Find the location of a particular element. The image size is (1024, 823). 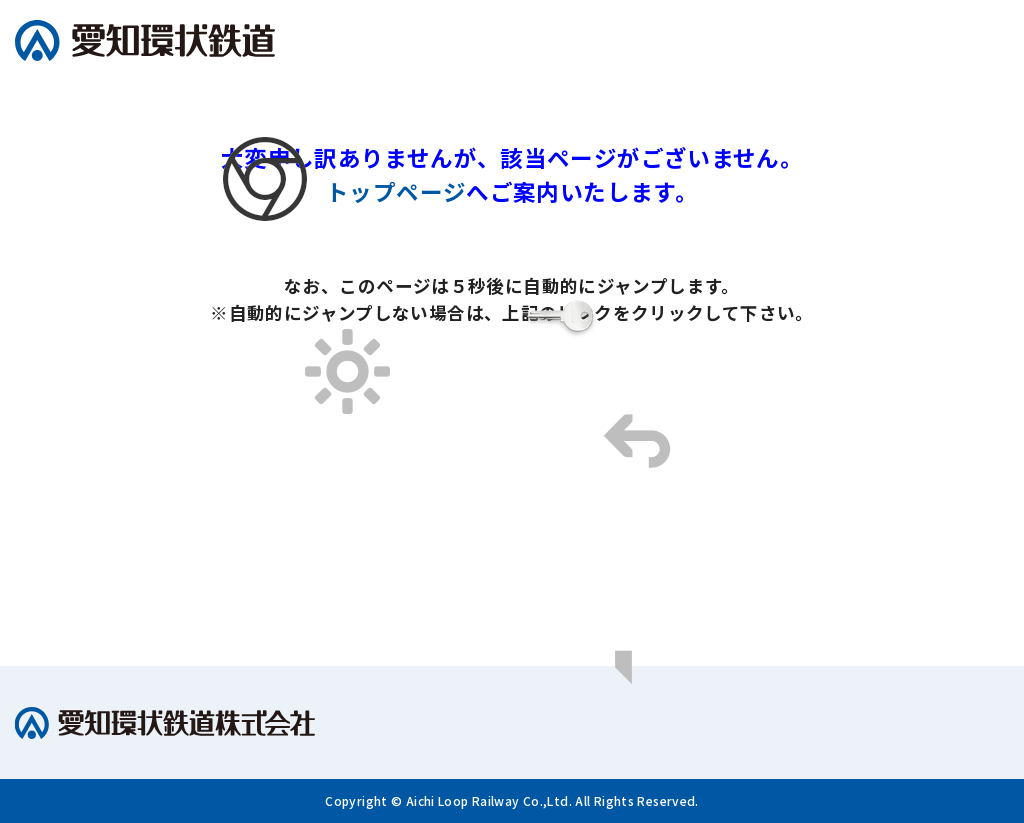

set the starting point of a text selection is located at coordinates (623, 667).